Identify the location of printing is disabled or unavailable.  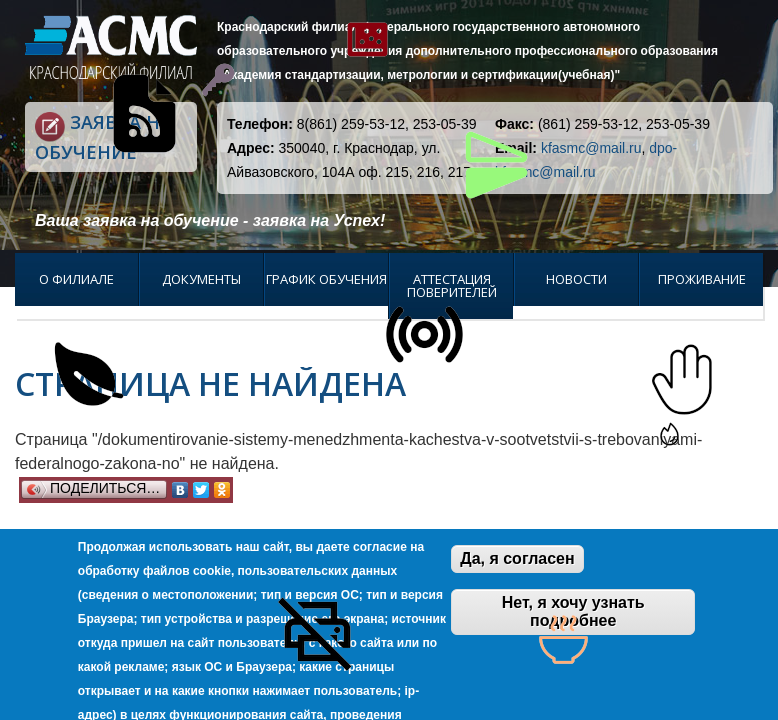
(317, 631).